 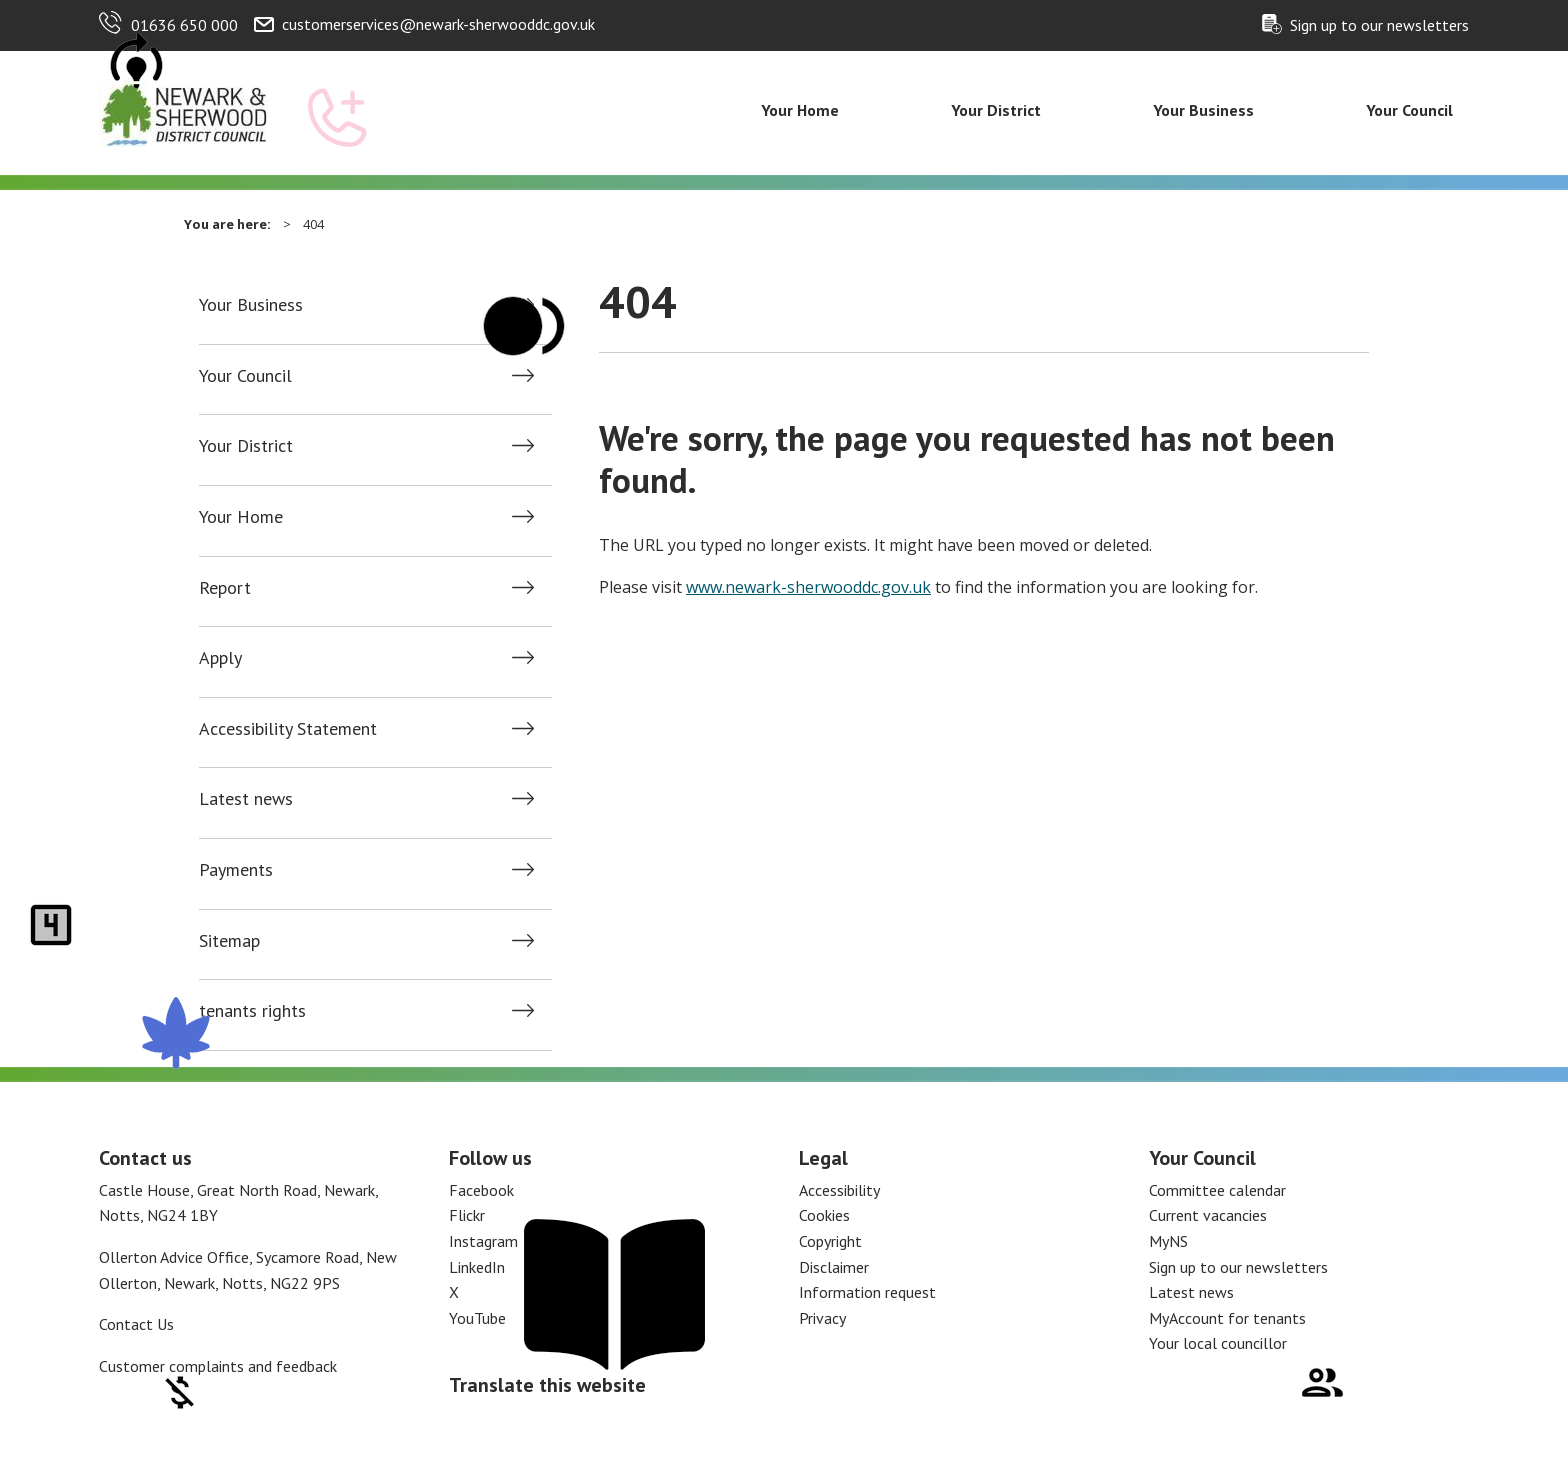 What do you see at coordinates (179, 1392) in the screenshot?
I see `indicates no cost or free item` at bounding box center [179, 1392].